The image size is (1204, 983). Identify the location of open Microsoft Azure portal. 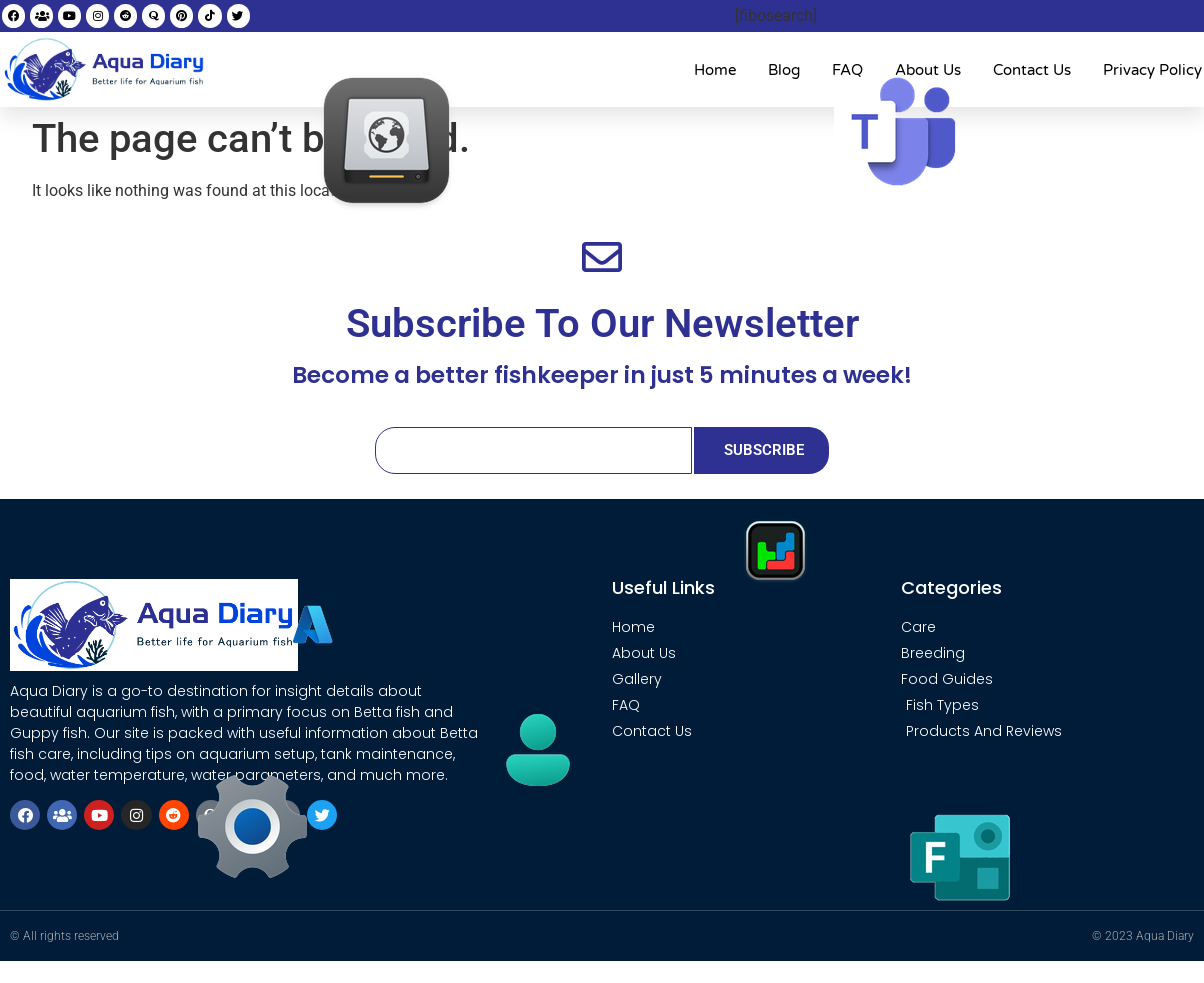
(312, 624).